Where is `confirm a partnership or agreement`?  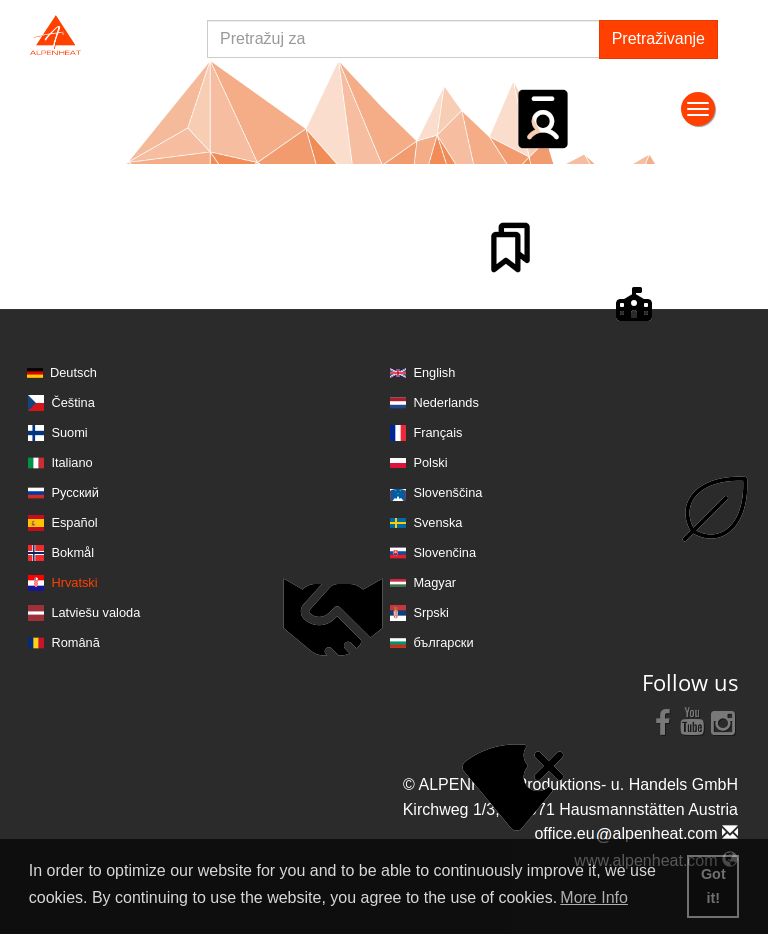 confirm a partnership or agreement is located at coordinates (333, 617).